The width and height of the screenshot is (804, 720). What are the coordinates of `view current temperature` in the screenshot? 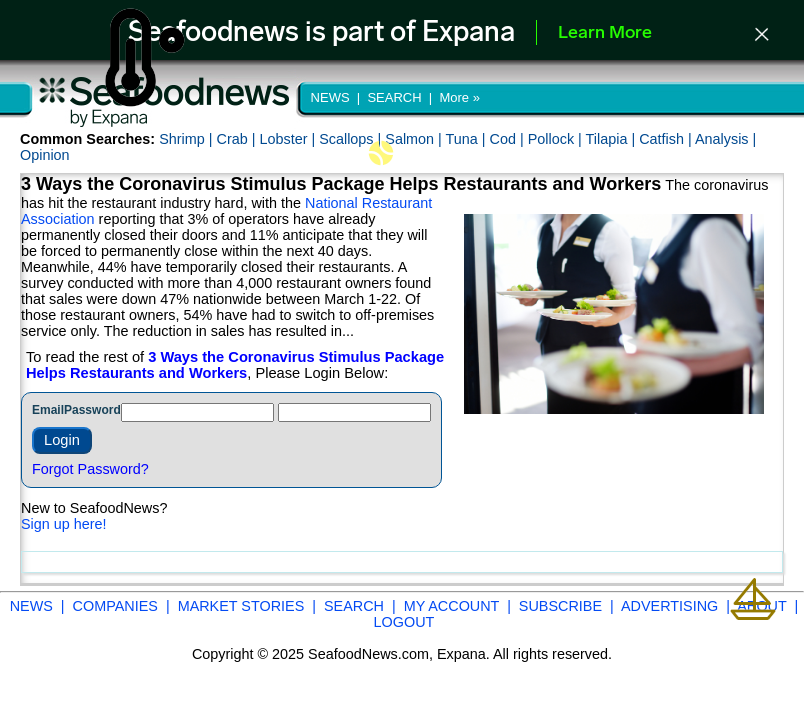 It's located at (138, 57).